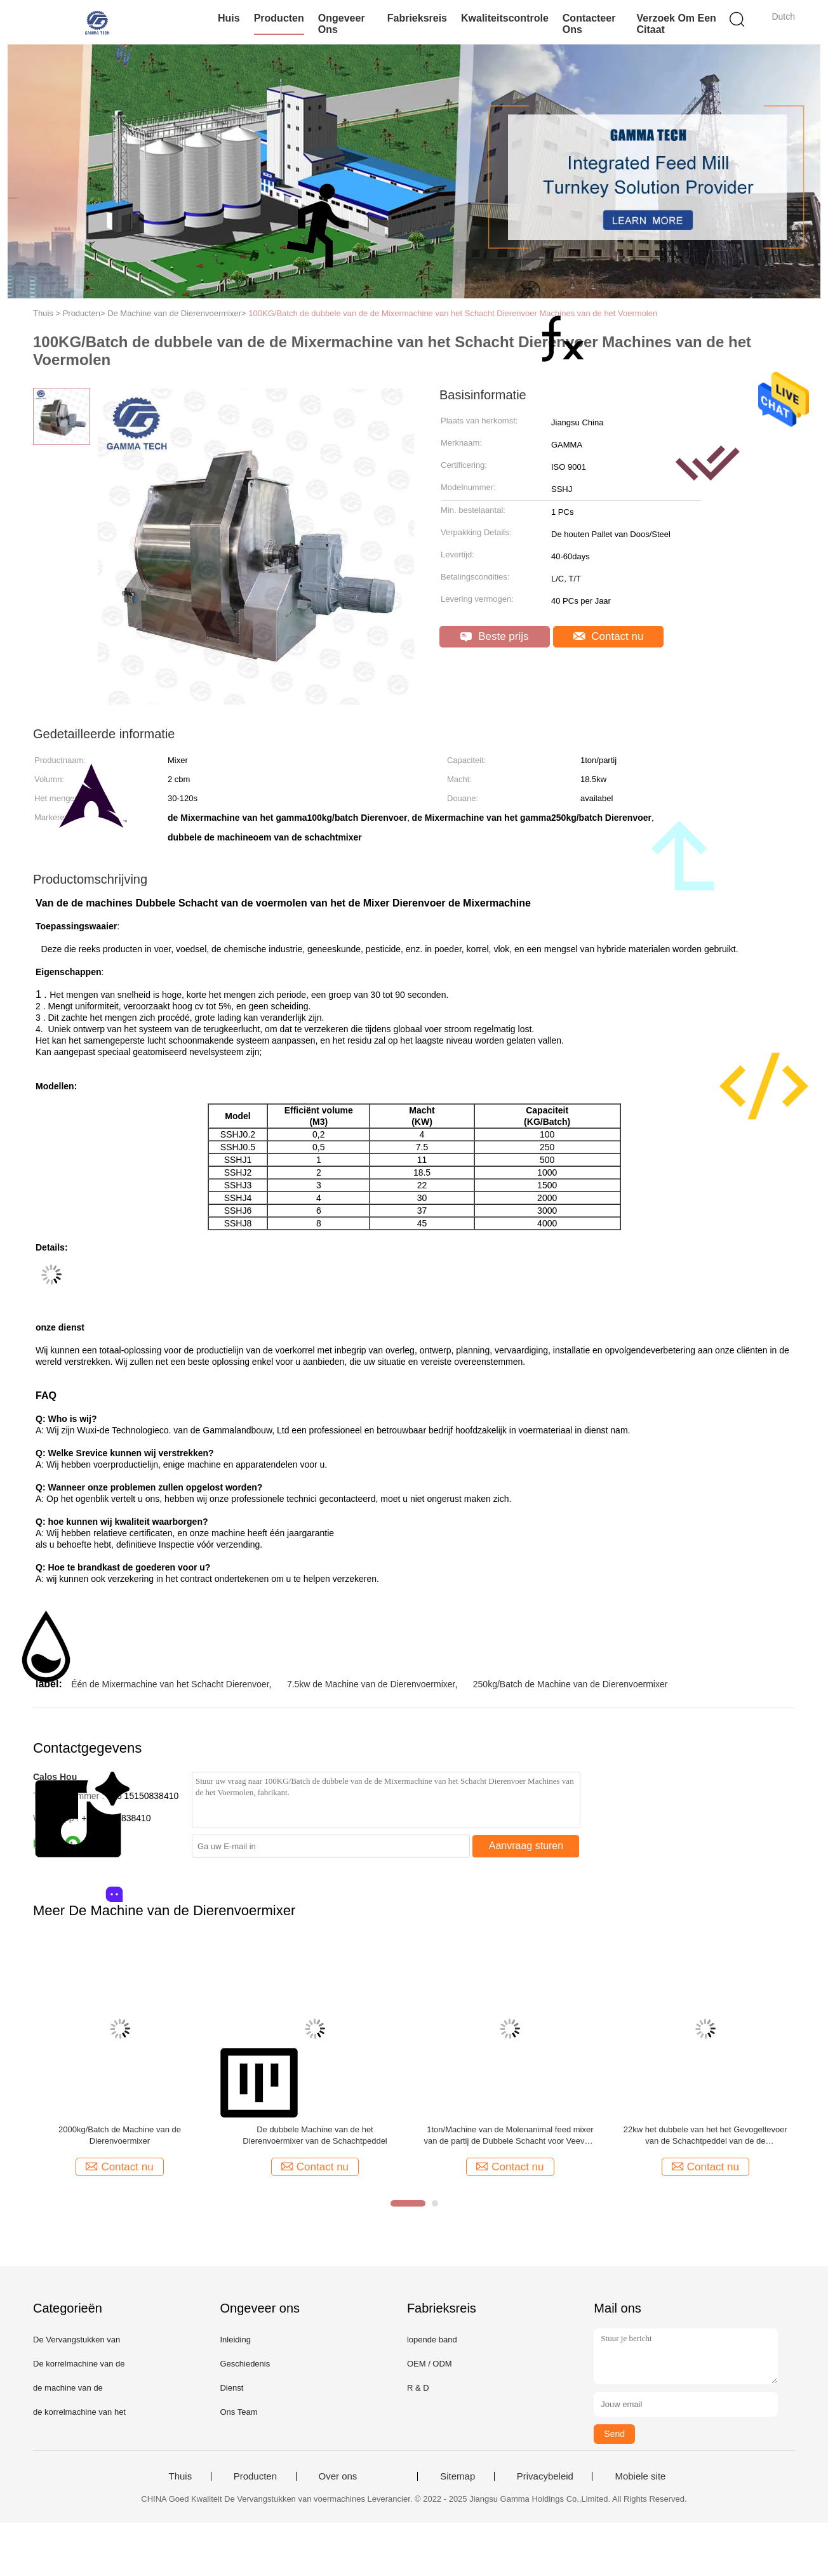 The width and height of the screenshot is (828, 2576). What do you see at coordinates (93, 795) in the screenshot?
I see `Arch Linux logo` at bounding box center [93, 795].